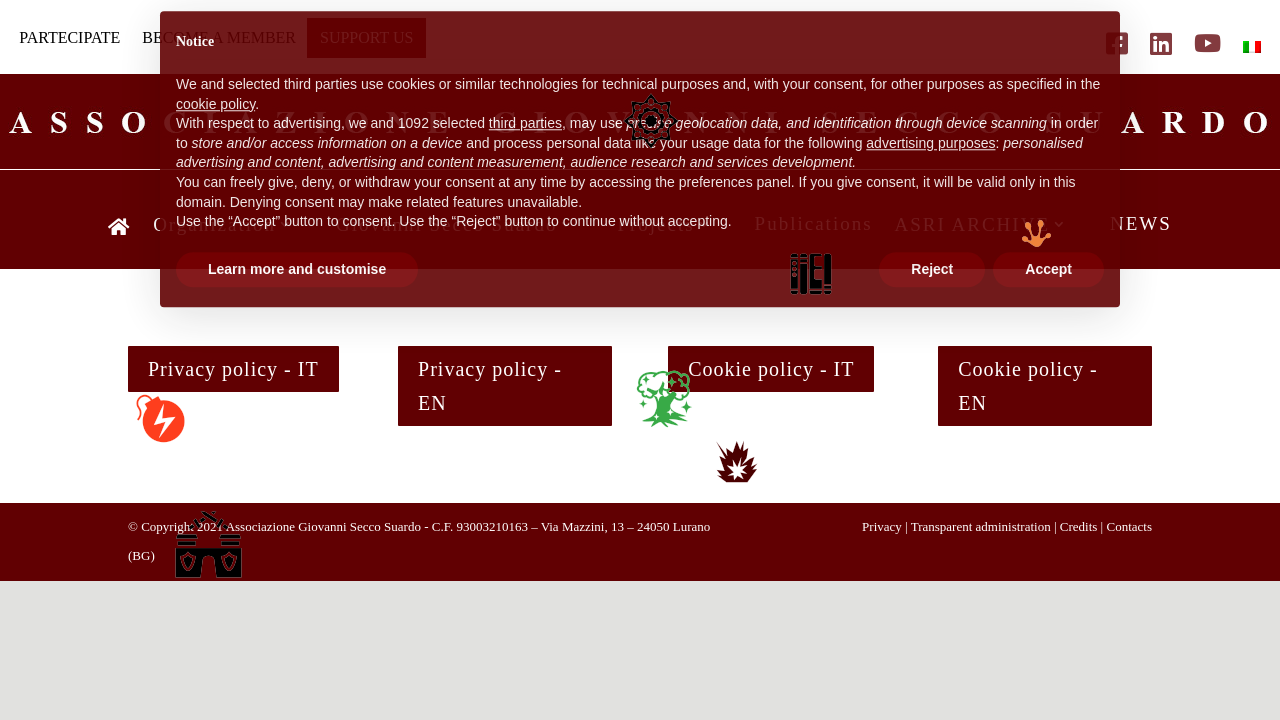 The width and height of the screenshot is (1280, 720). Describe the element at coordinates (664, 398) in the screenshot. I see `holy oak tree icon for fantasy or RPG game element` at that location.